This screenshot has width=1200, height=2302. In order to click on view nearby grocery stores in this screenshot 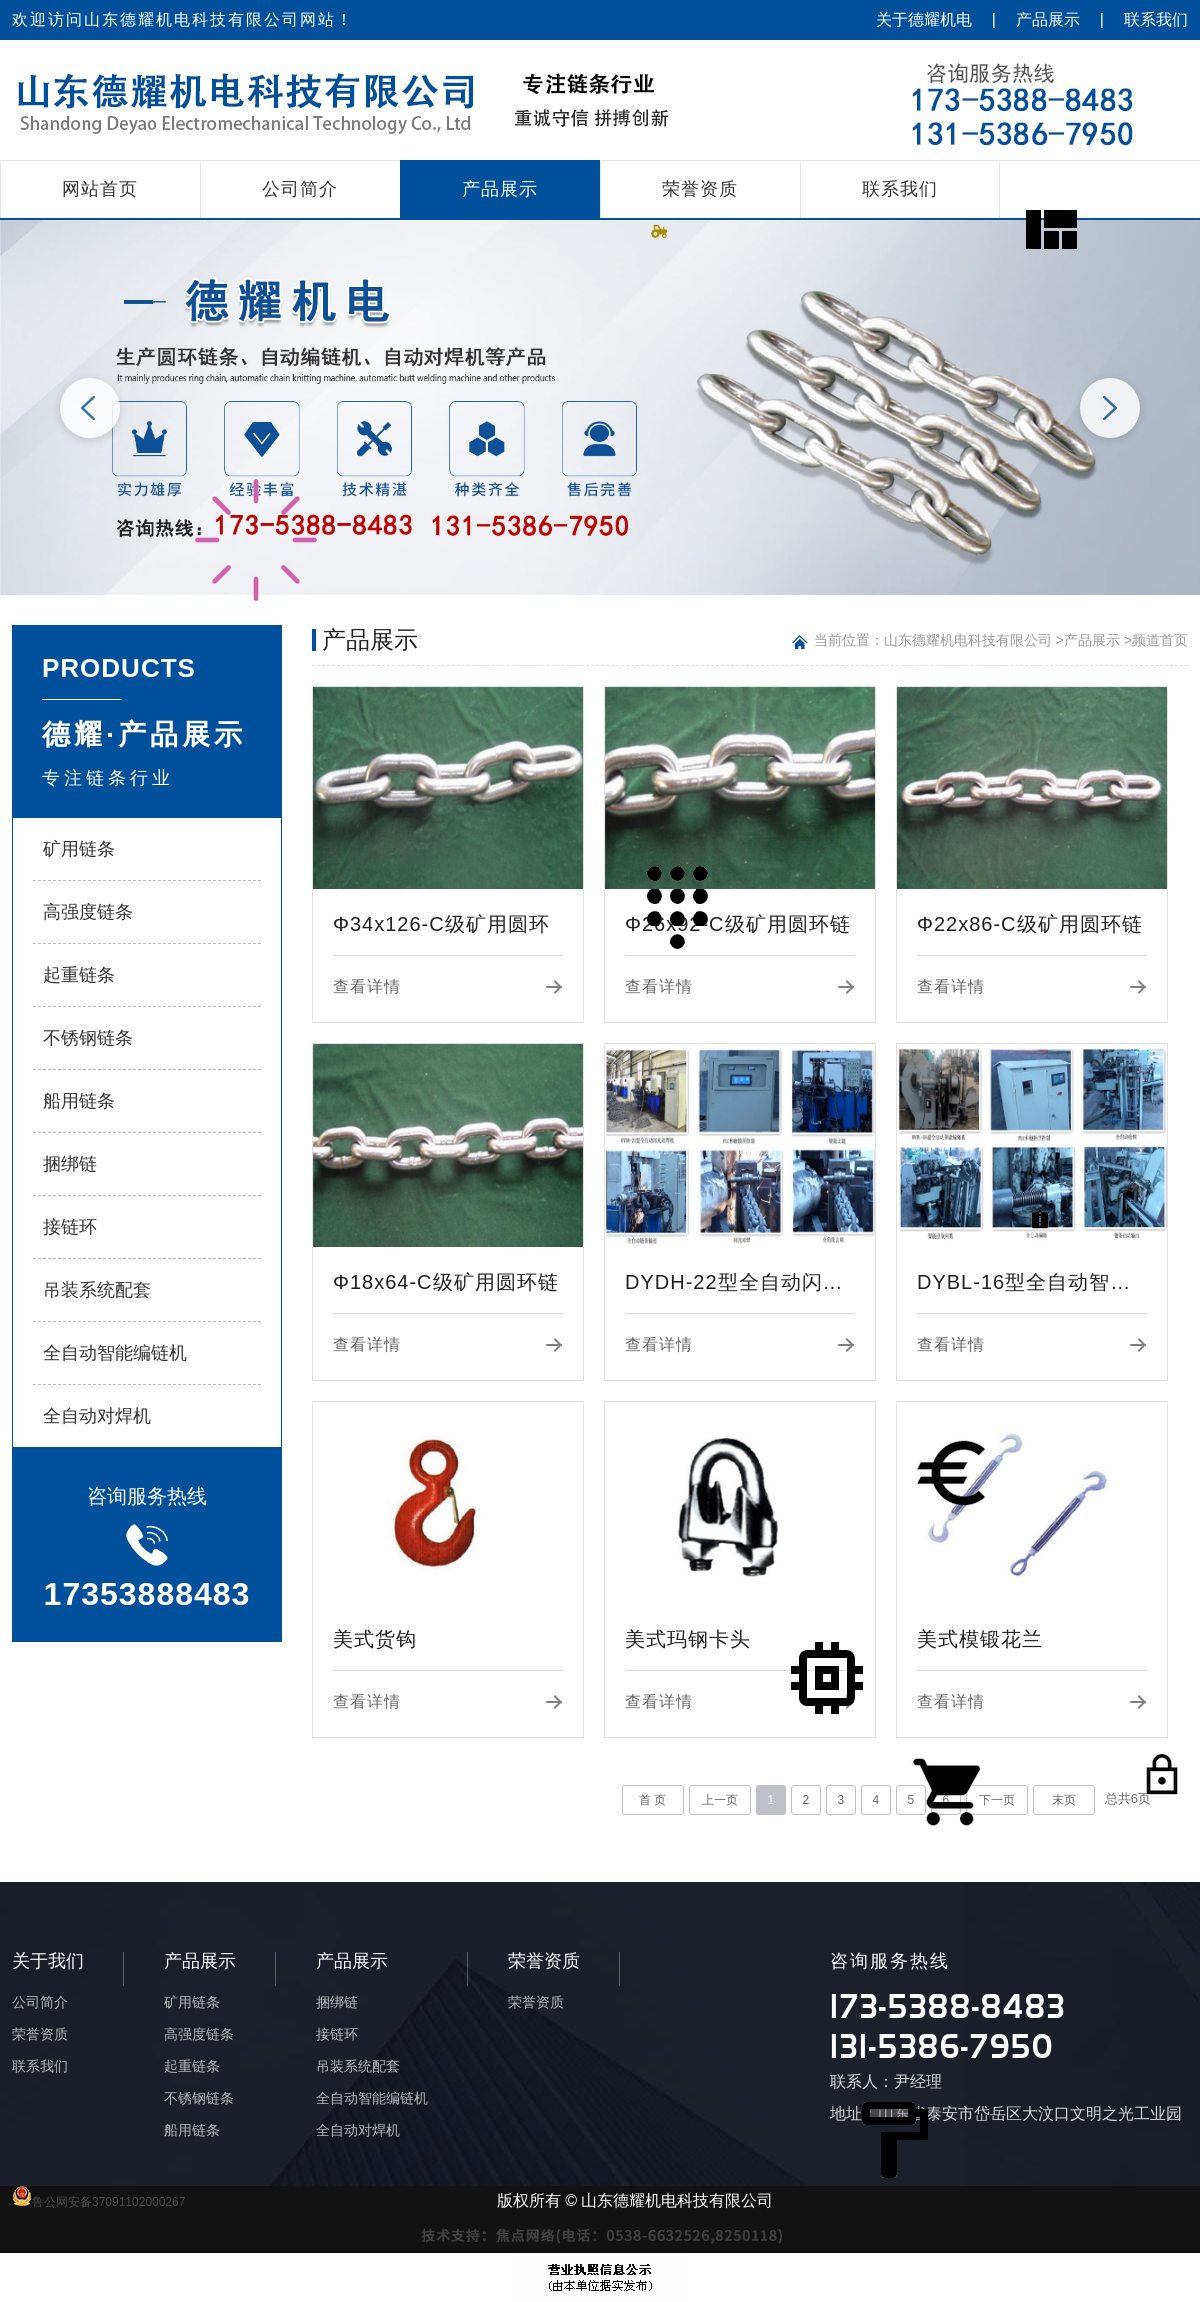, I will do `click(950, 1792)`.